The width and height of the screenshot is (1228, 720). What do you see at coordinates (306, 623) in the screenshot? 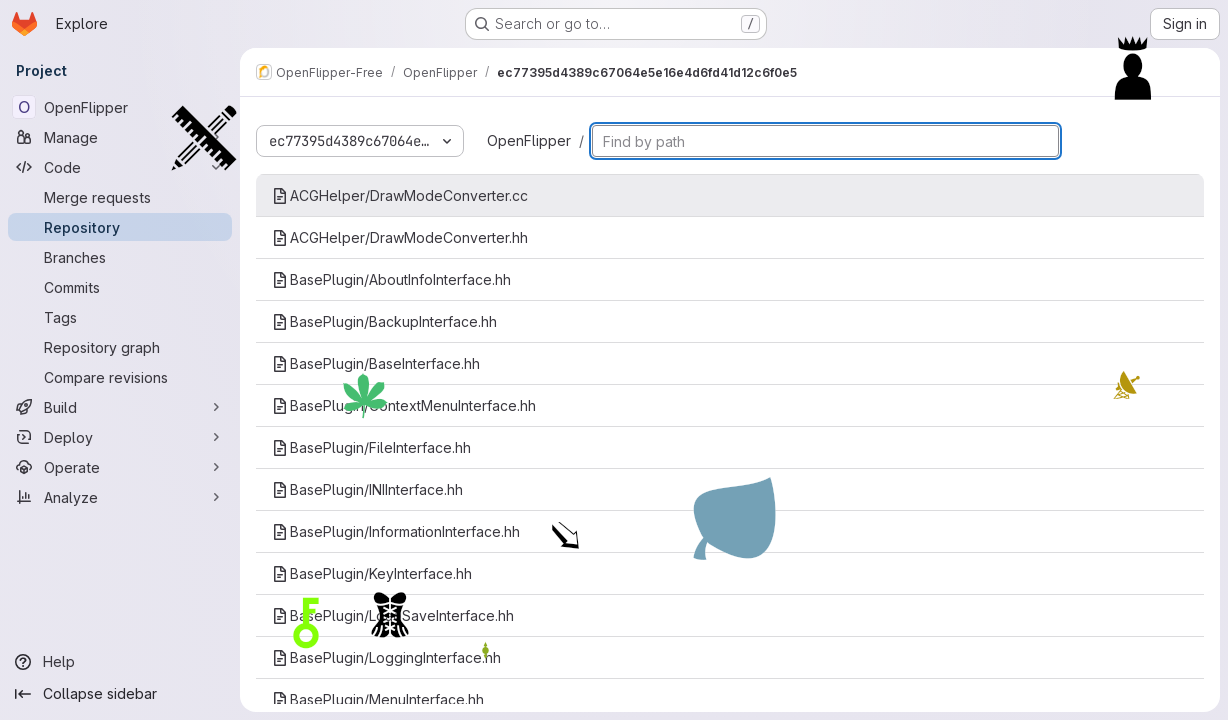
I see `unlock a feature or access restricted content` at bounding box center [306, 623].